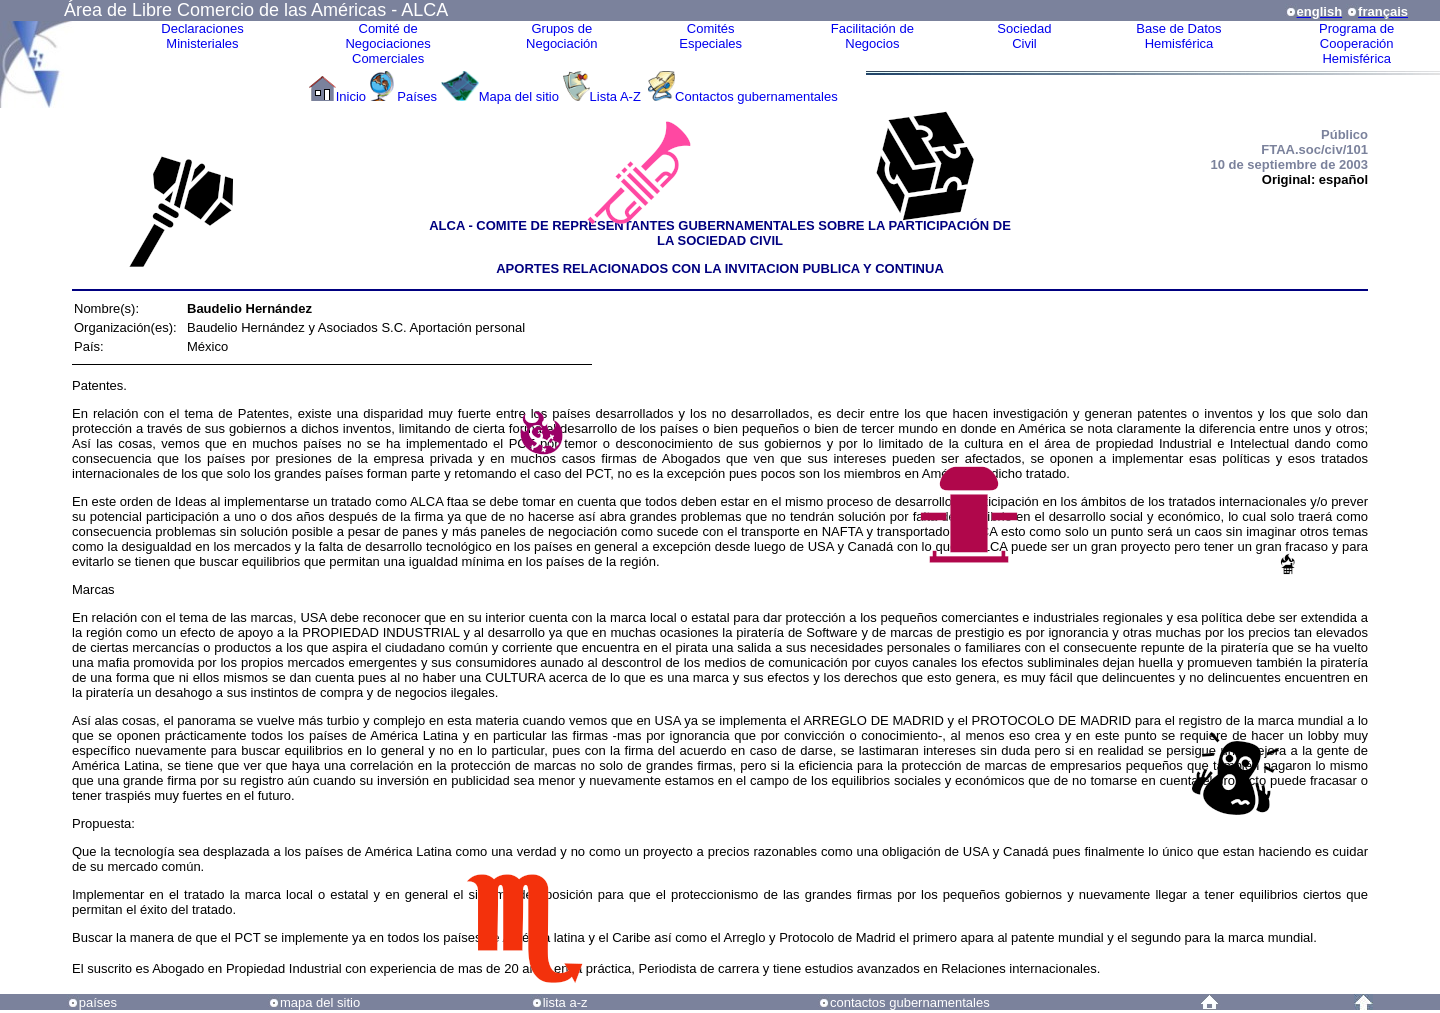 The image size is (1440, 1013). Describe the element at coordinates (969, 513) in the screenshot. I see `indicates a docking or mooring point in a nautical game` at that location.